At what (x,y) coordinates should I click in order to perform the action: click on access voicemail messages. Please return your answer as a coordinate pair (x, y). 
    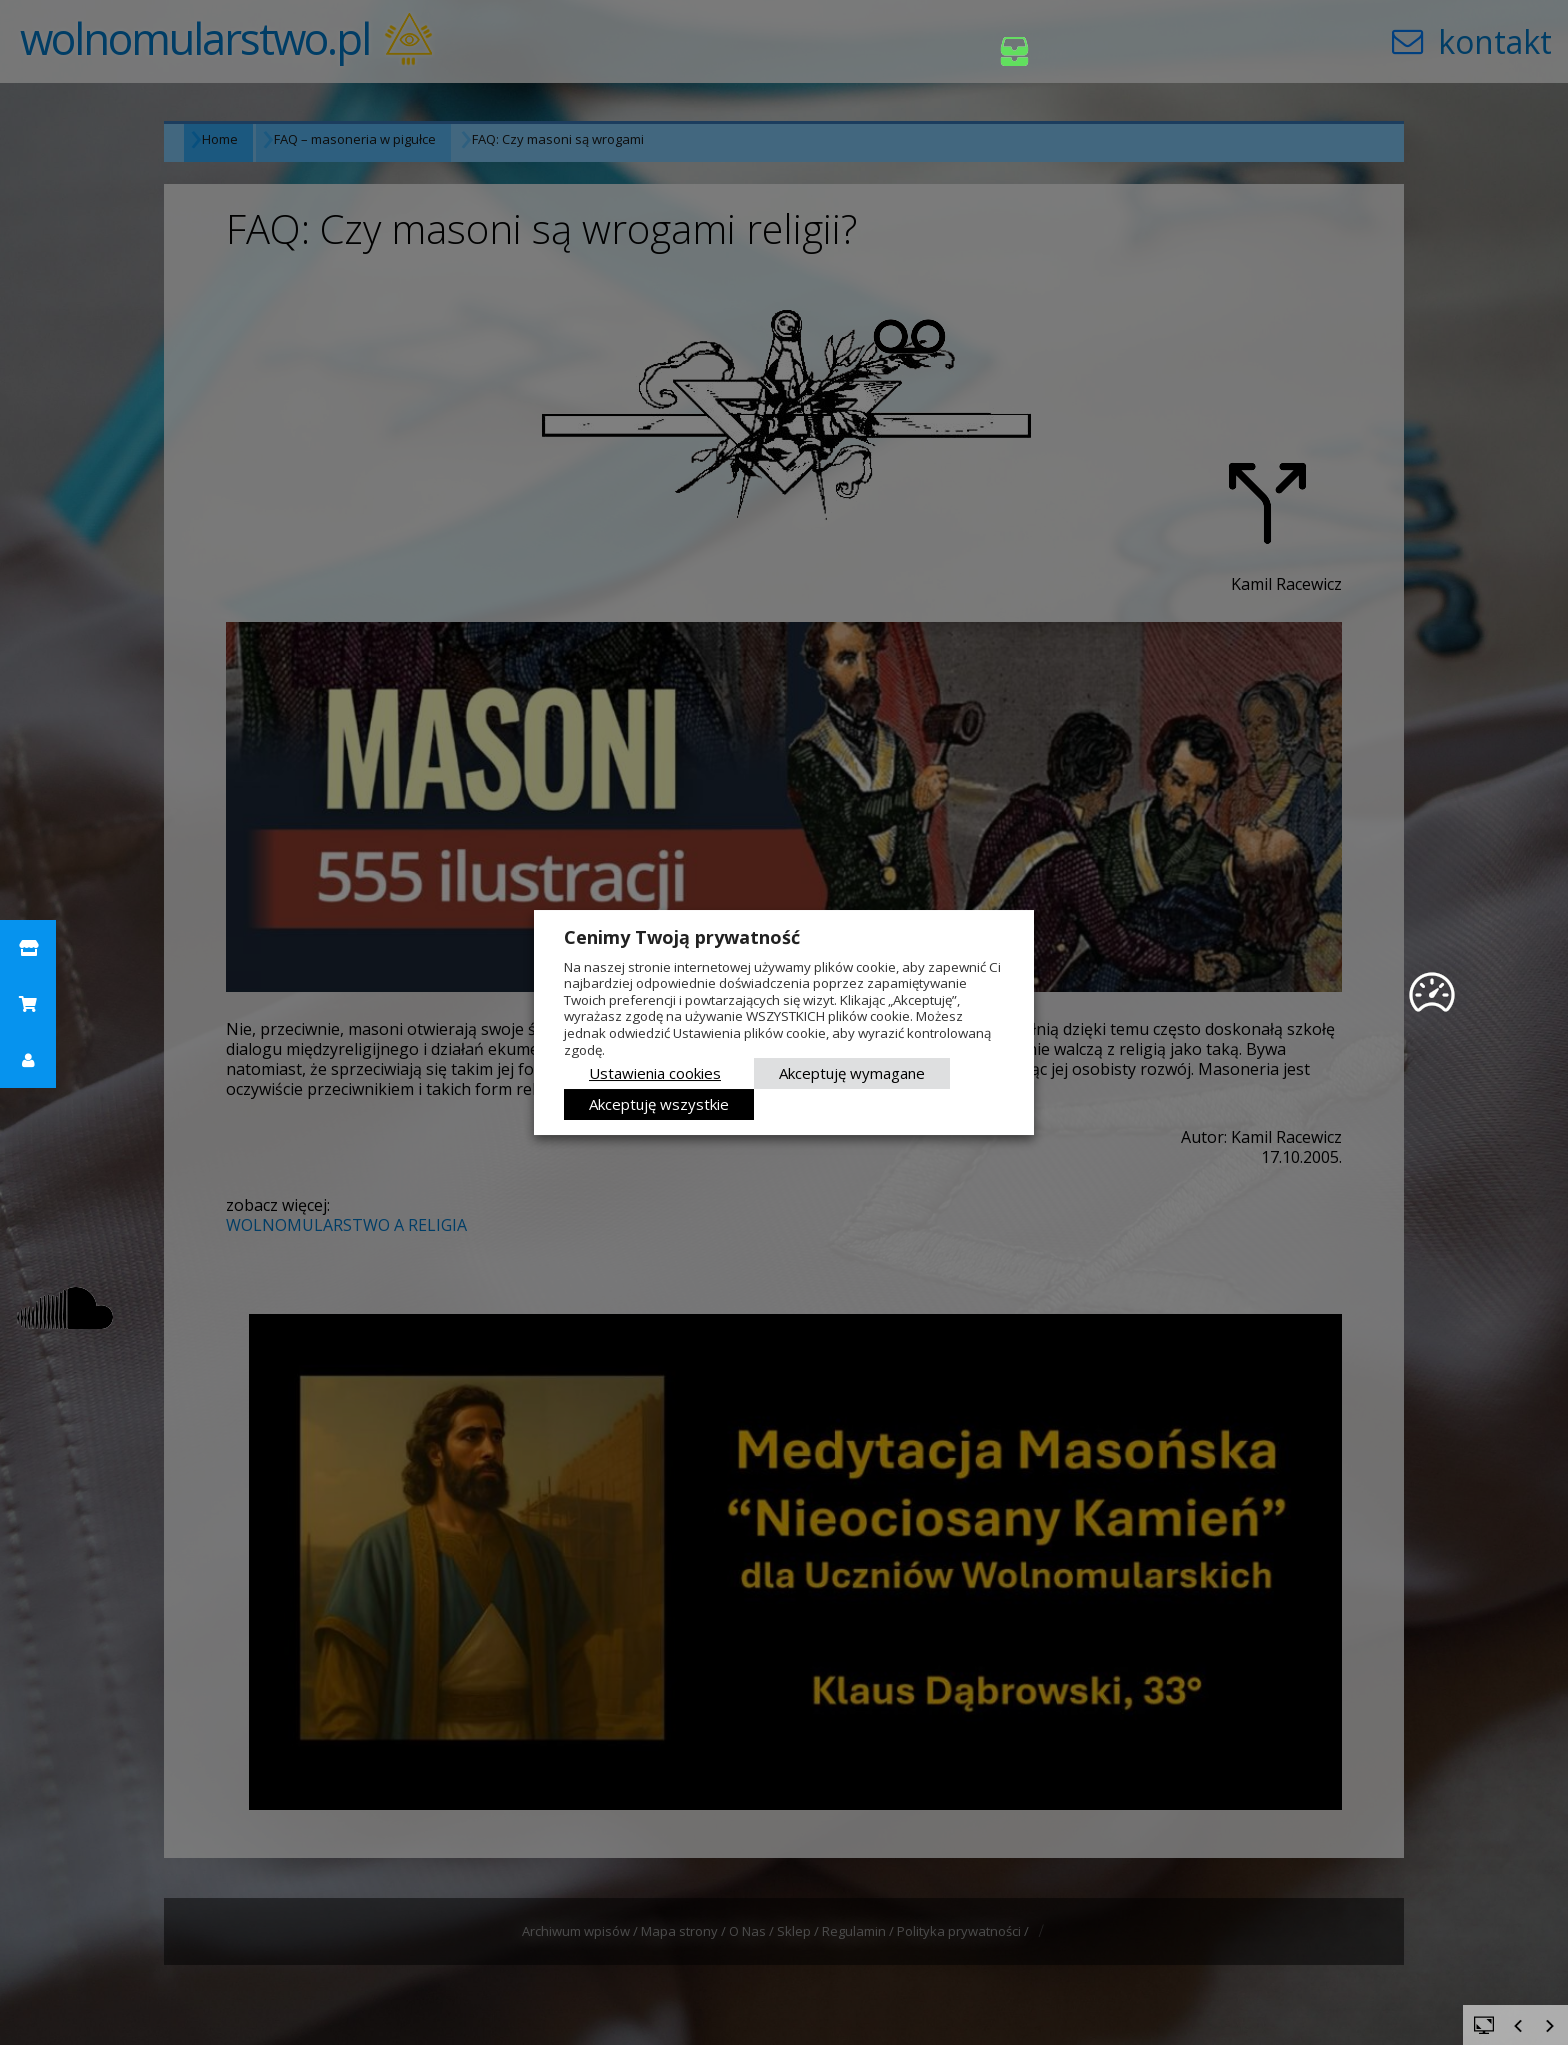
    Looking at the image, I should click on (909, 336).